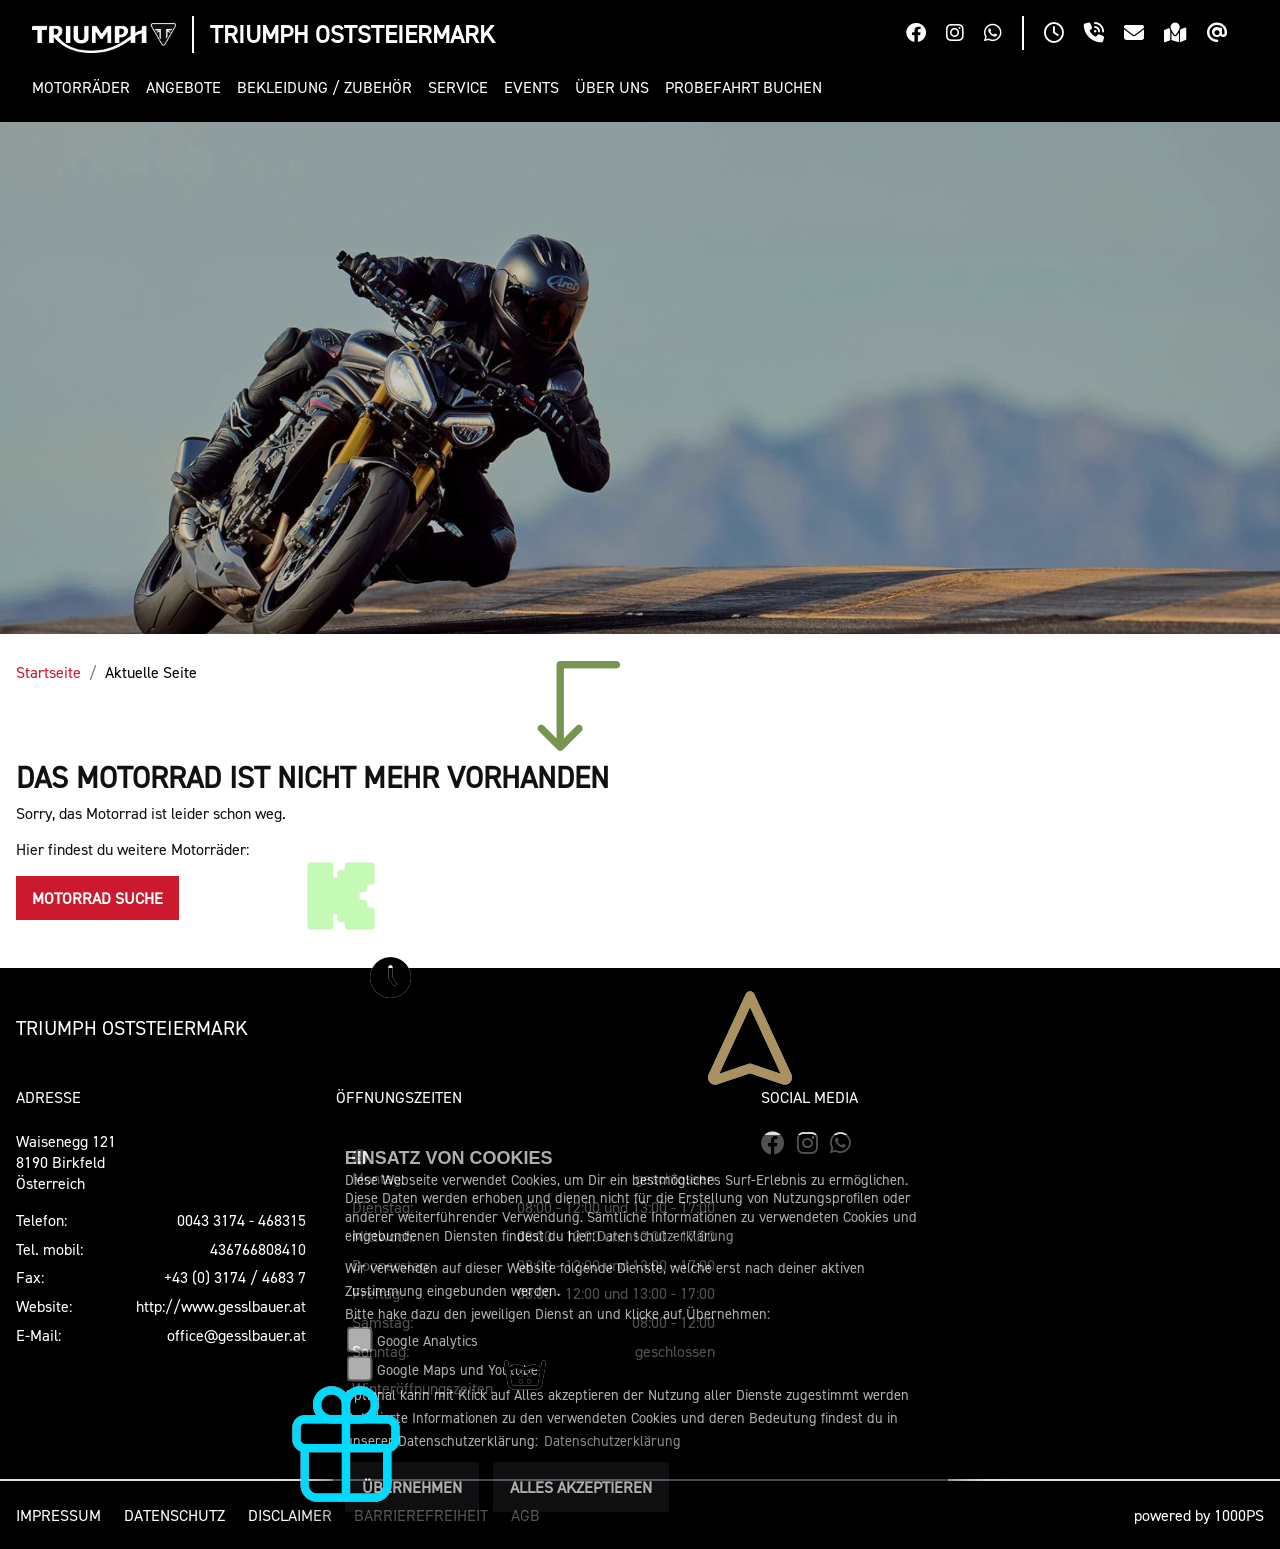 The image size is (1280, 1549). Describe the element at coordinates (346, 1444) in the screenshot. I see `view or redeem a gift` at that location.